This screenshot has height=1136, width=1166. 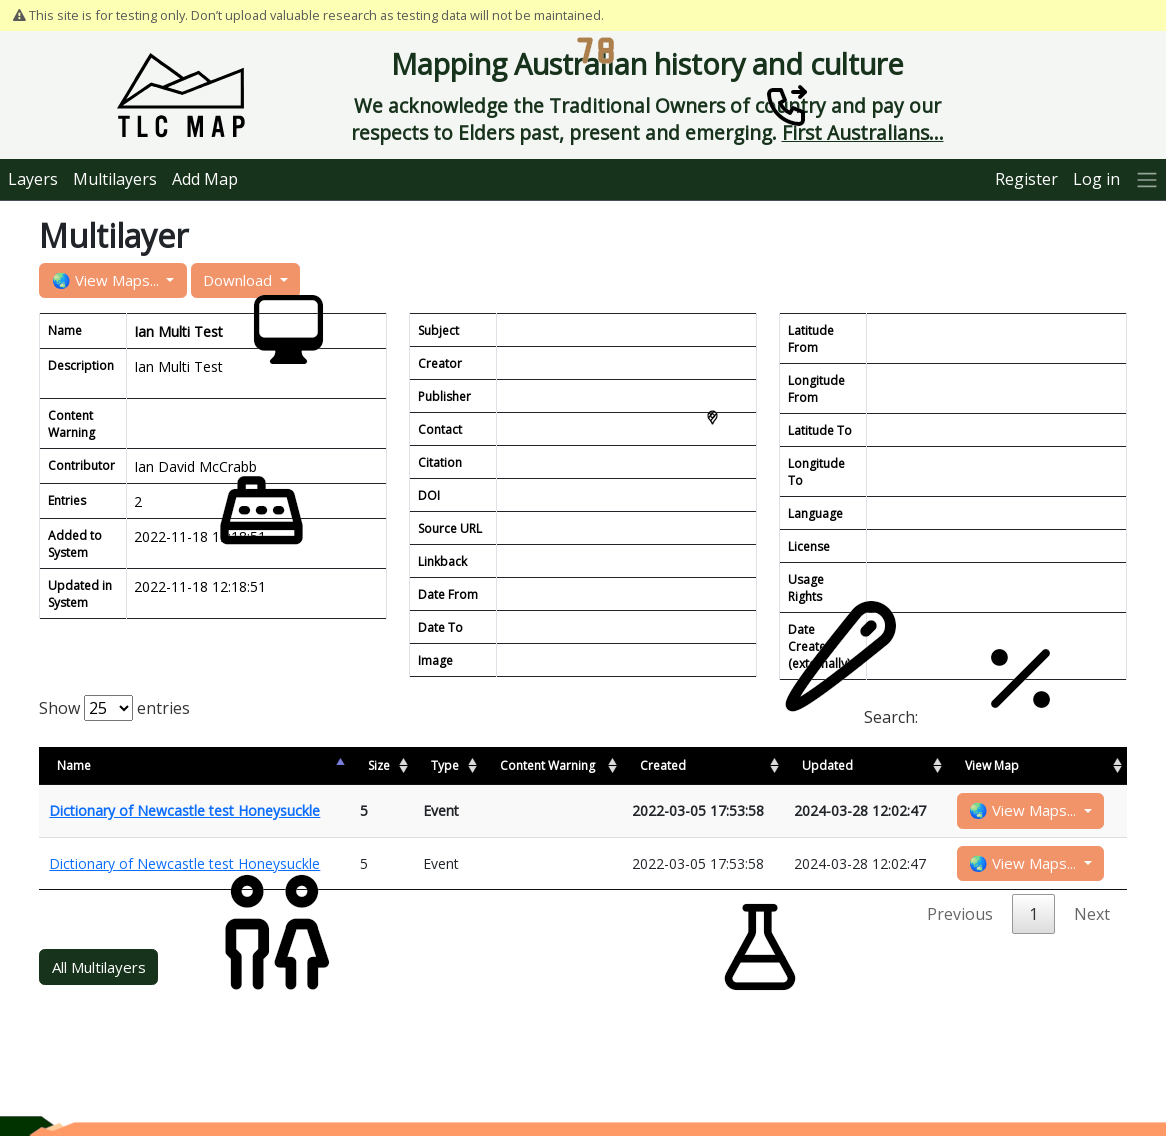 What do you see at coordinates (841, 656) in the screenshot?
I see `access sewing or tailoring tools` at bounding box center [841, 656].